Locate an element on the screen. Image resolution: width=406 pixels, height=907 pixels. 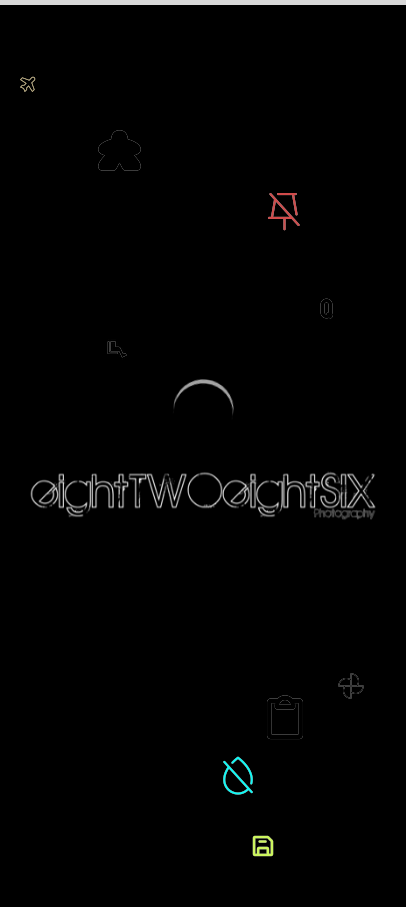
copy to clipboard is located at coordinates (285, 718).